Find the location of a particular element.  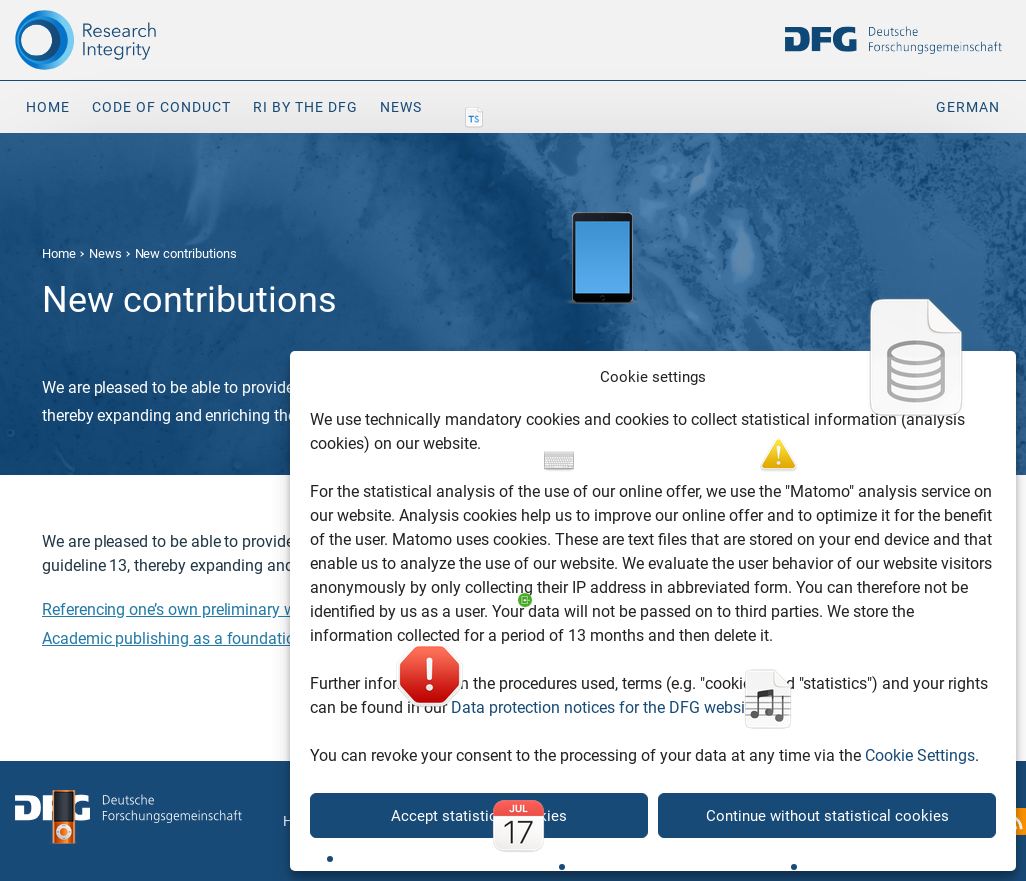

indicates a critical error or warning that requires attention is located at coordinates (429, 674).